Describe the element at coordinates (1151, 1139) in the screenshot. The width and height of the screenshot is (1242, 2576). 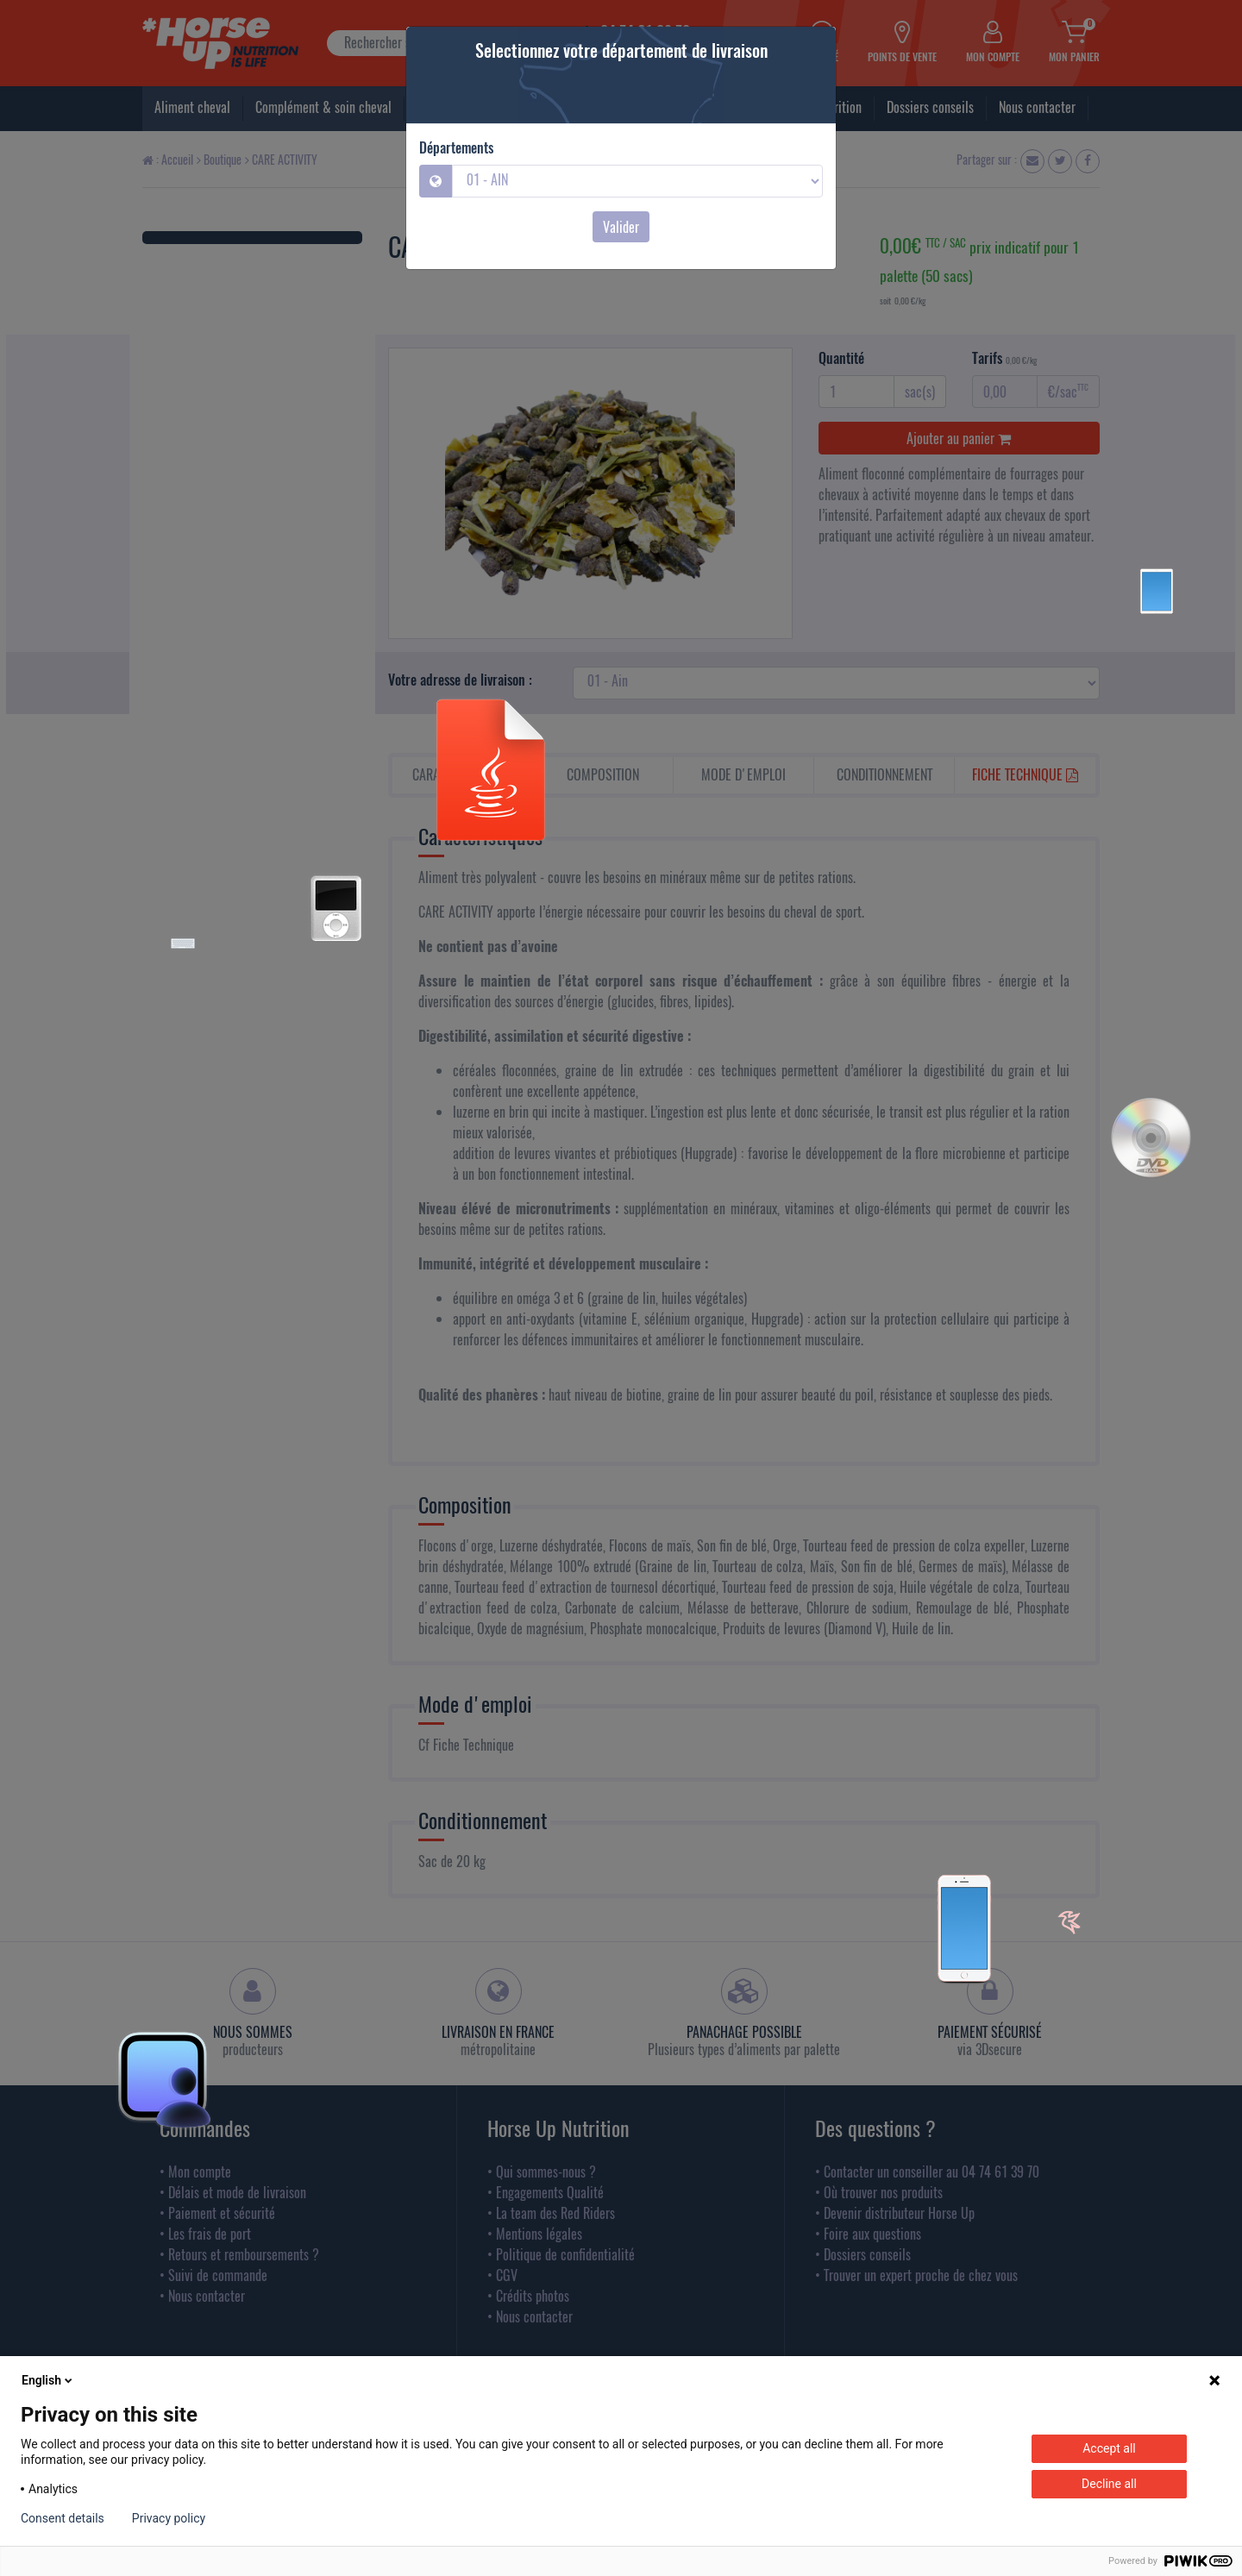
I see `indicates a DVD-RAM disc in the system` at that location.